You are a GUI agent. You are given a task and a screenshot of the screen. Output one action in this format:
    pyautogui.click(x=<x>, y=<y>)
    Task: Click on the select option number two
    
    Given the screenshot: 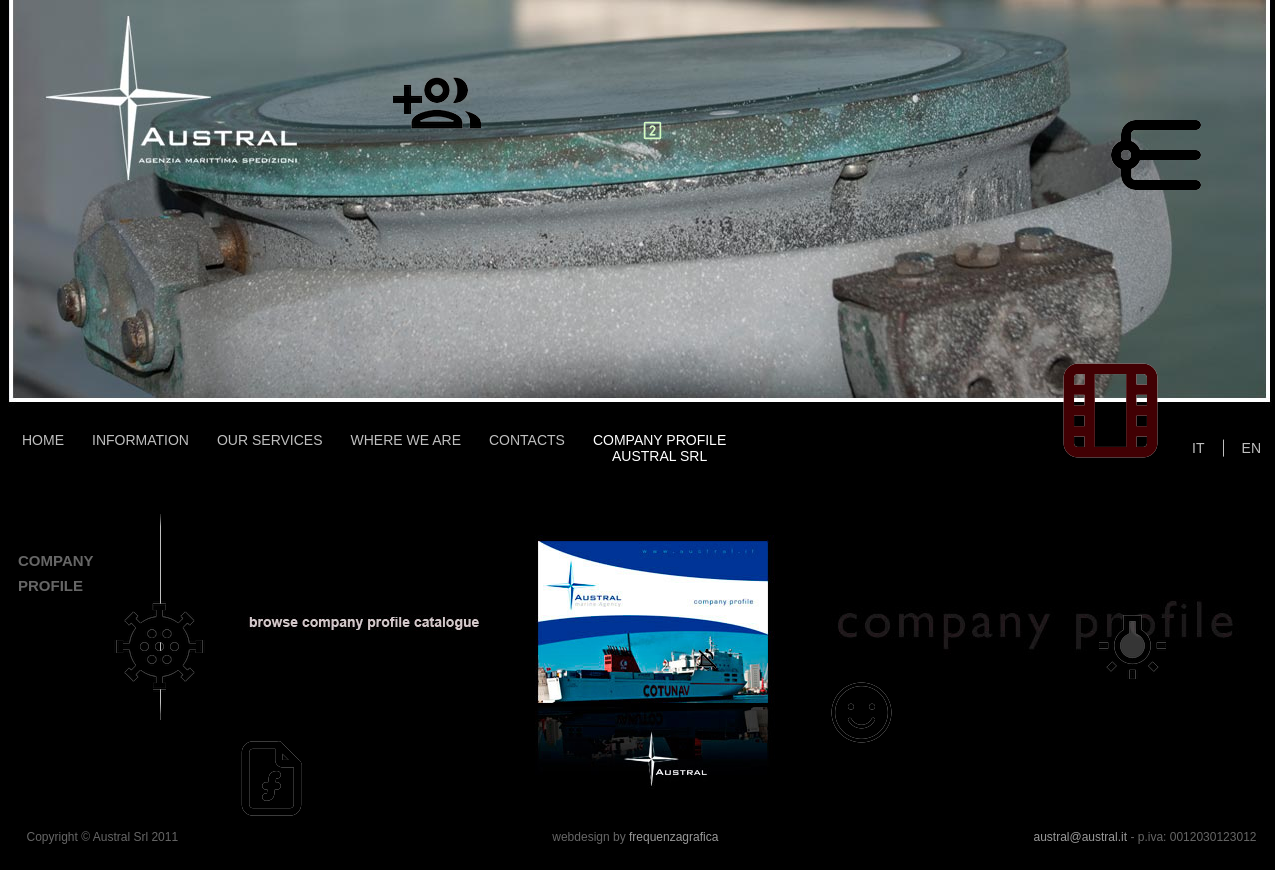 What is the action you would take?
    pyautogui.click(x=652, y=130)
    